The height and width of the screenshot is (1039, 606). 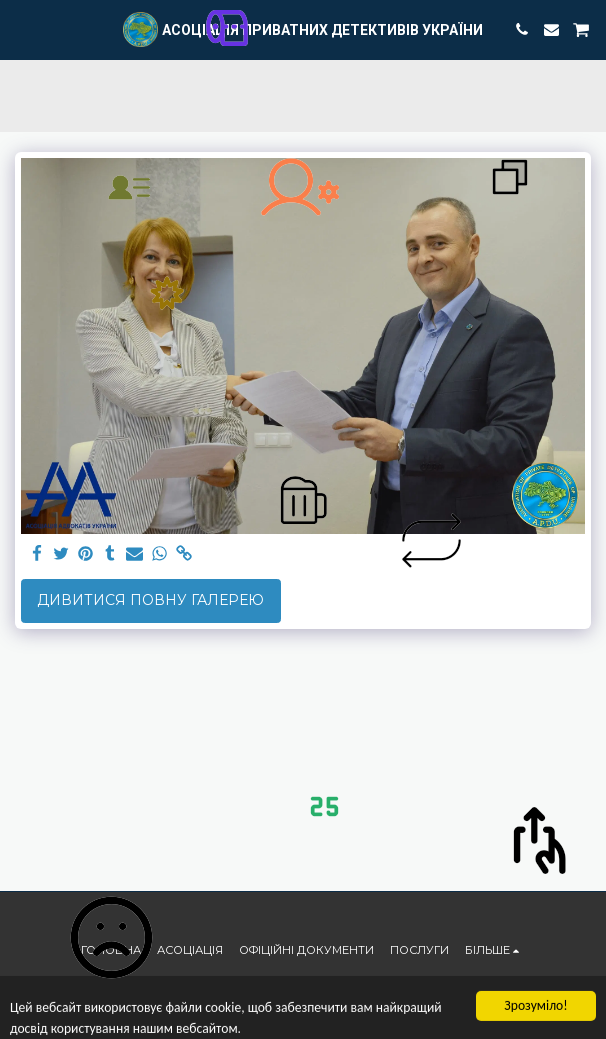 I want to click on view nearby bars or breweries, so click(x=301, y=502).